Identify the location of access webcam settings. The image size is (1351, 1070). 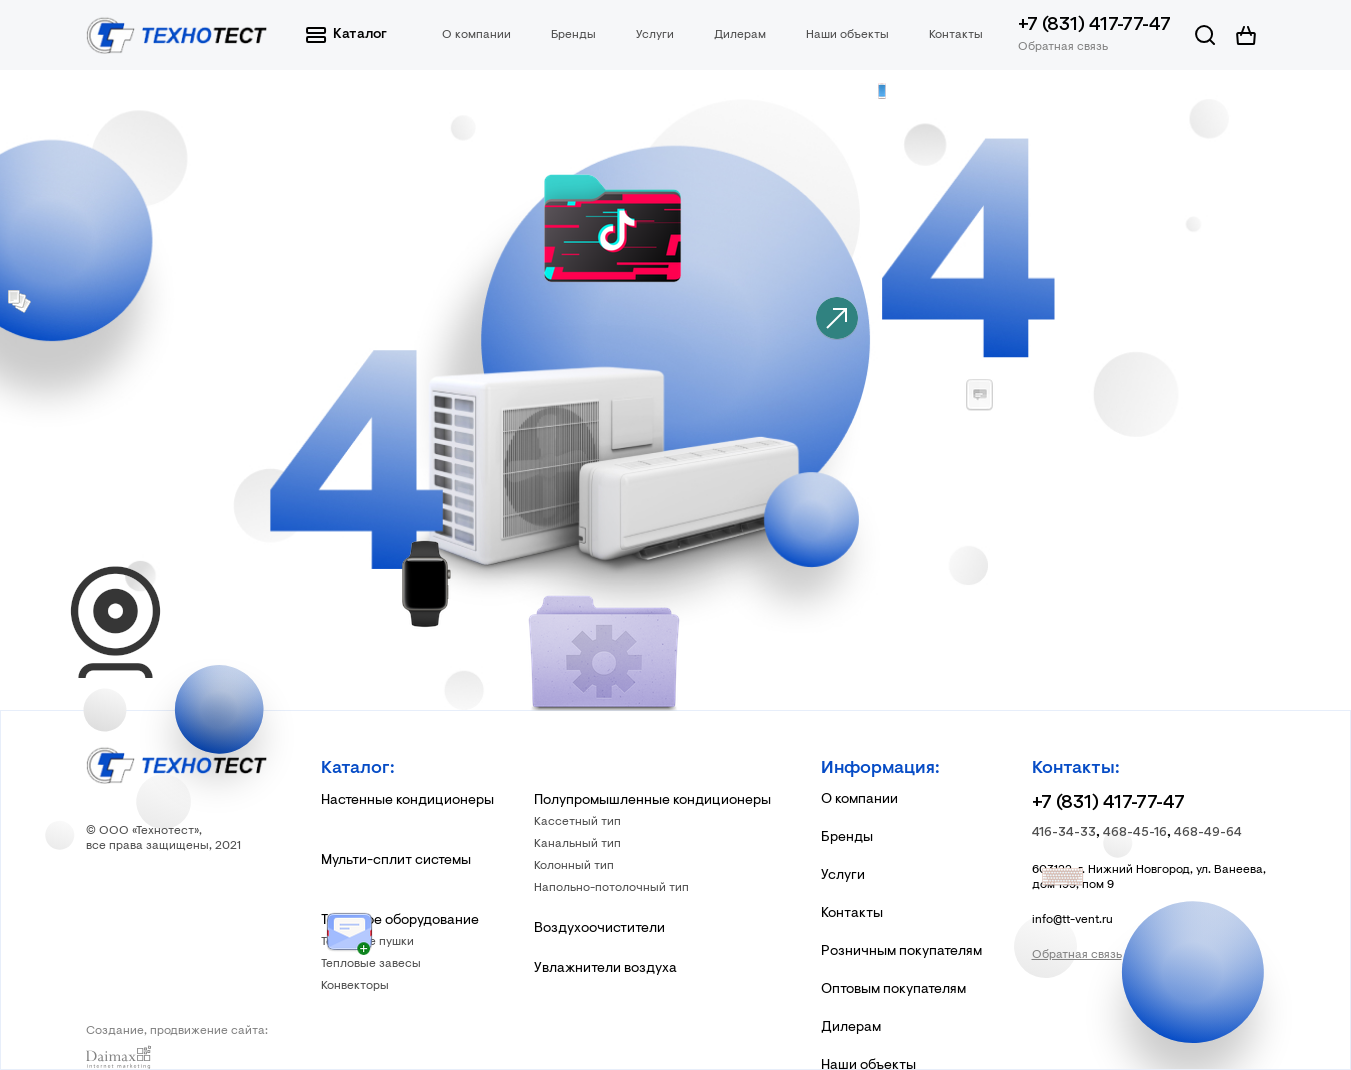
(115, 618).